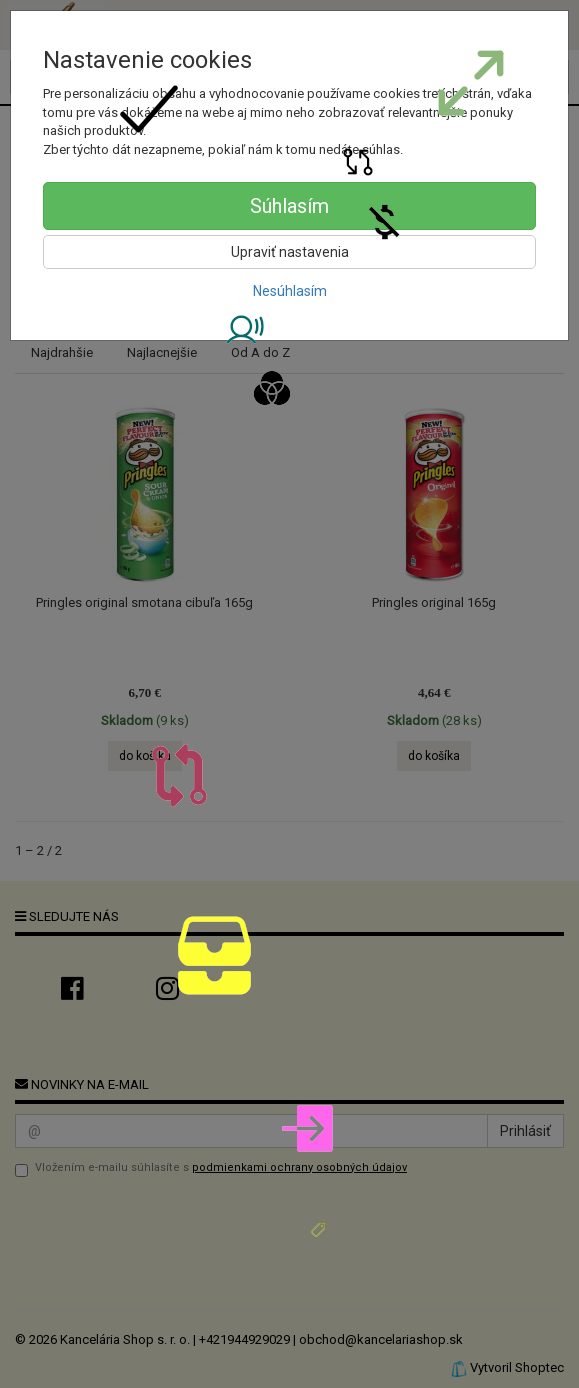 Image resolution: width=579 pixels, height=1388 pixels. I want to click on compare branches or commits in version control, so click(179, 775).